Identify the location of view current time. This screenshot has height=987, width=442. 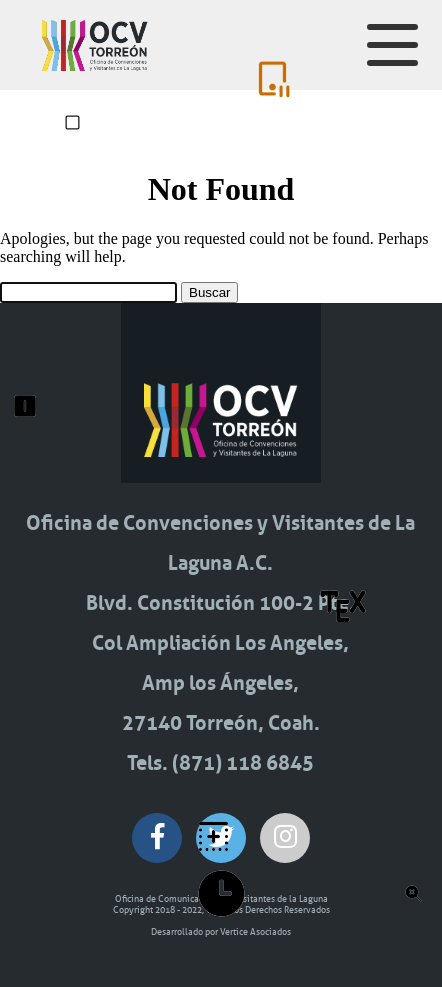
(221, 893).